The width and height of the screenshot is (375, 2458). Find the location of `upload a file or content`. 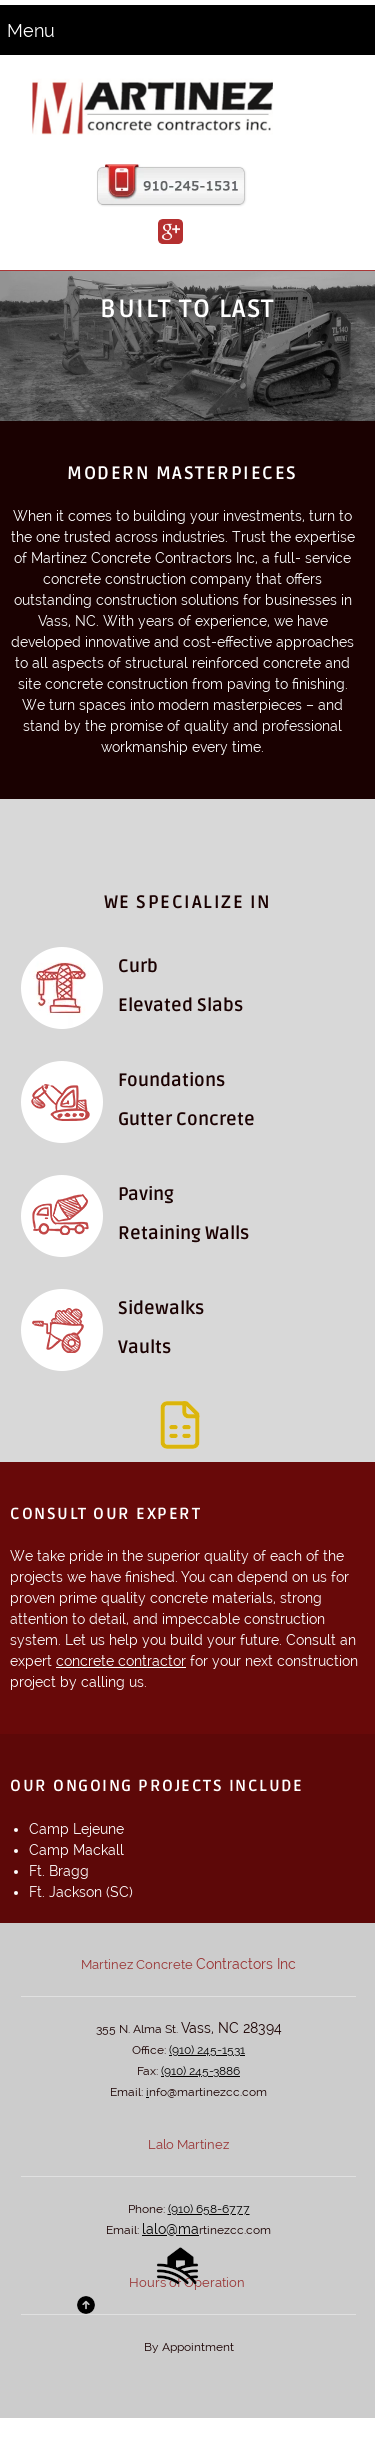

upload a file or content is located at coordinates (86, 2305).